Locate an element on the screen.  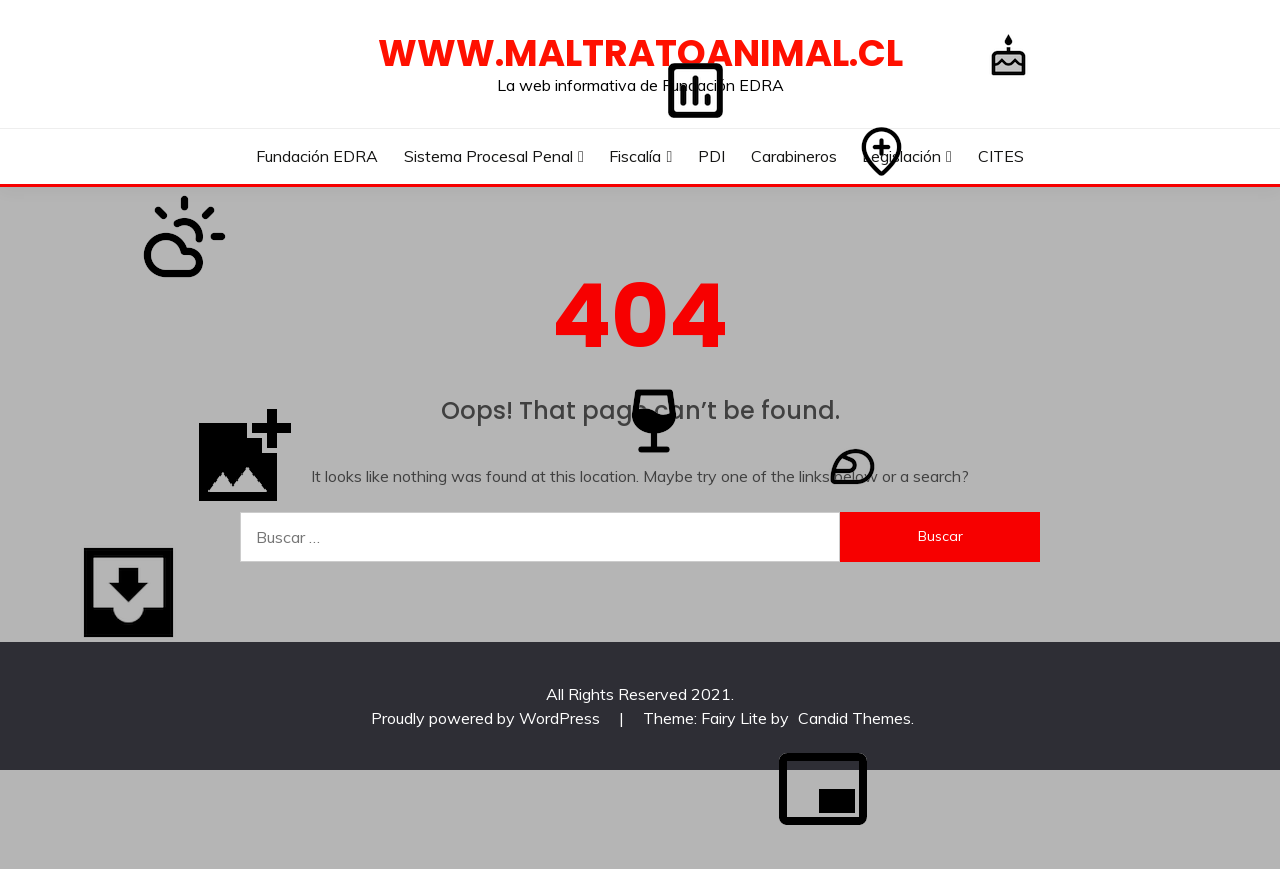
add a new photo to your gallery is located at coordinates (242, 457).